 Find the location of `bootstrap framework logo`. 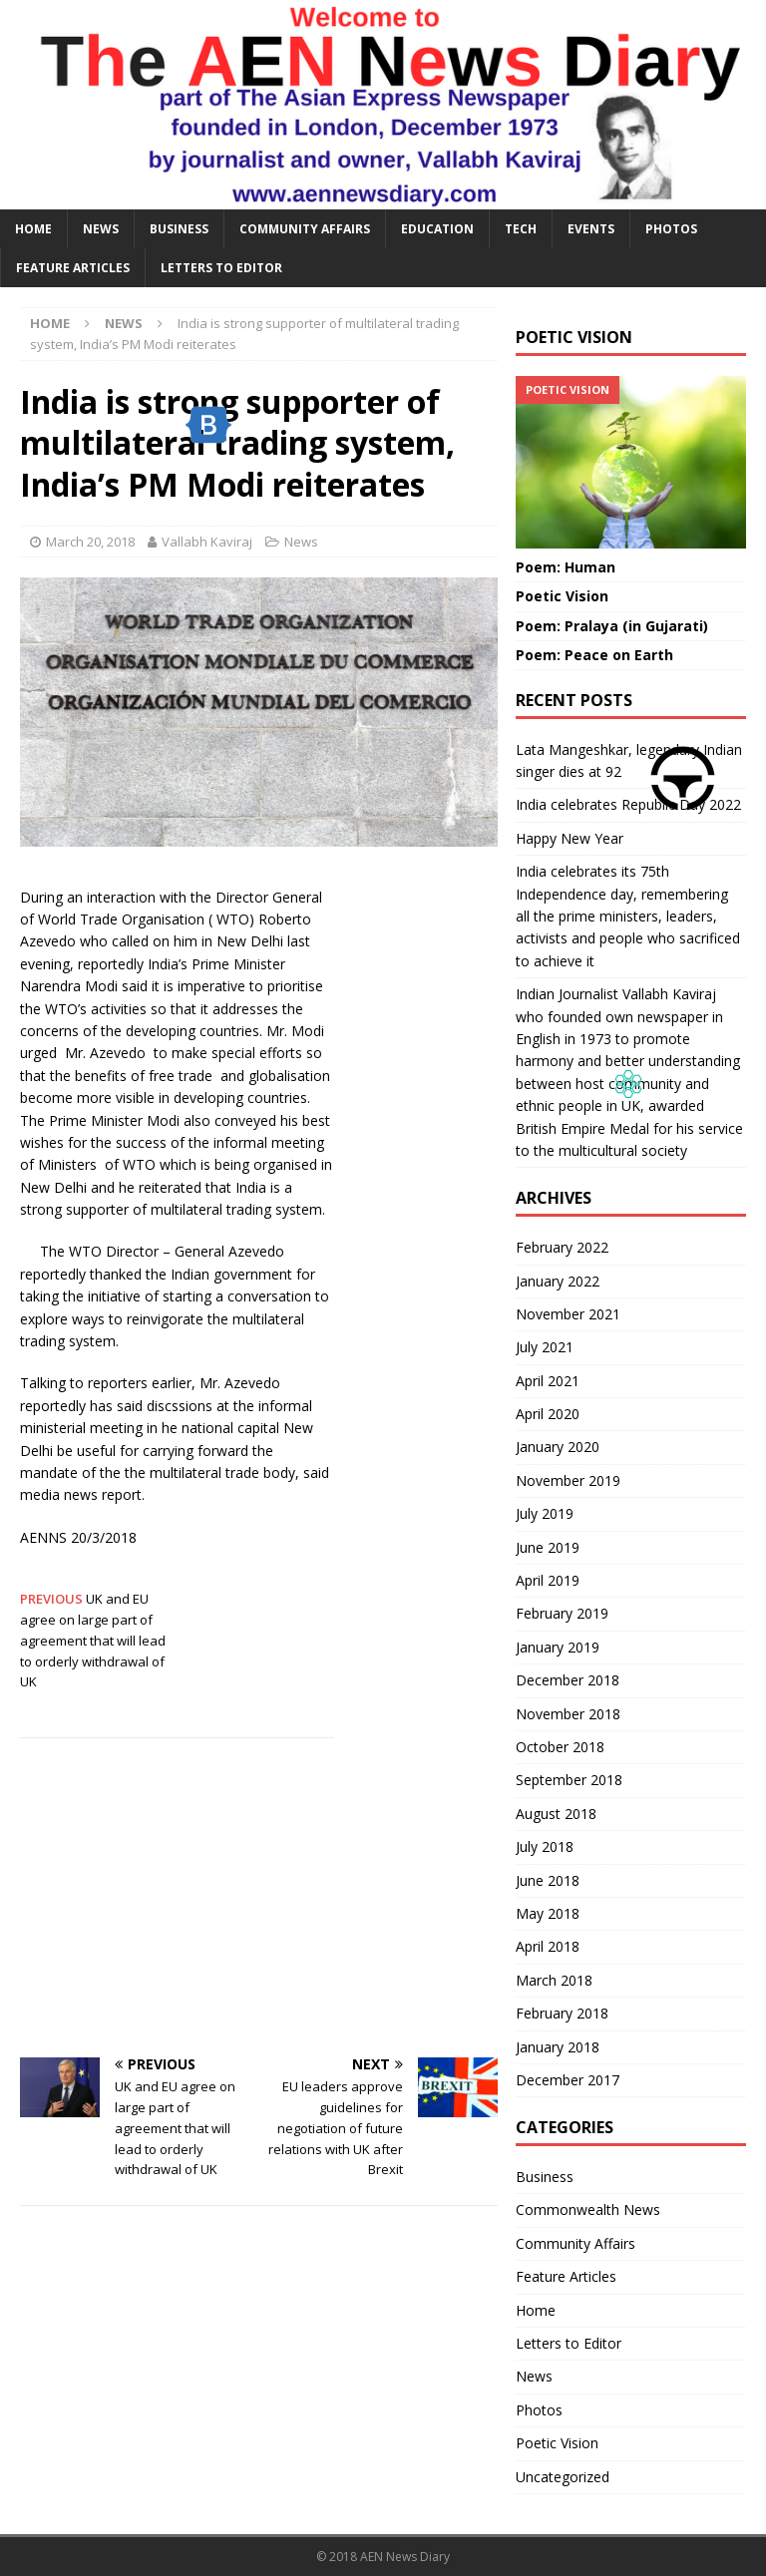

bootstrap framework logo is located at coordinates (208, 425).